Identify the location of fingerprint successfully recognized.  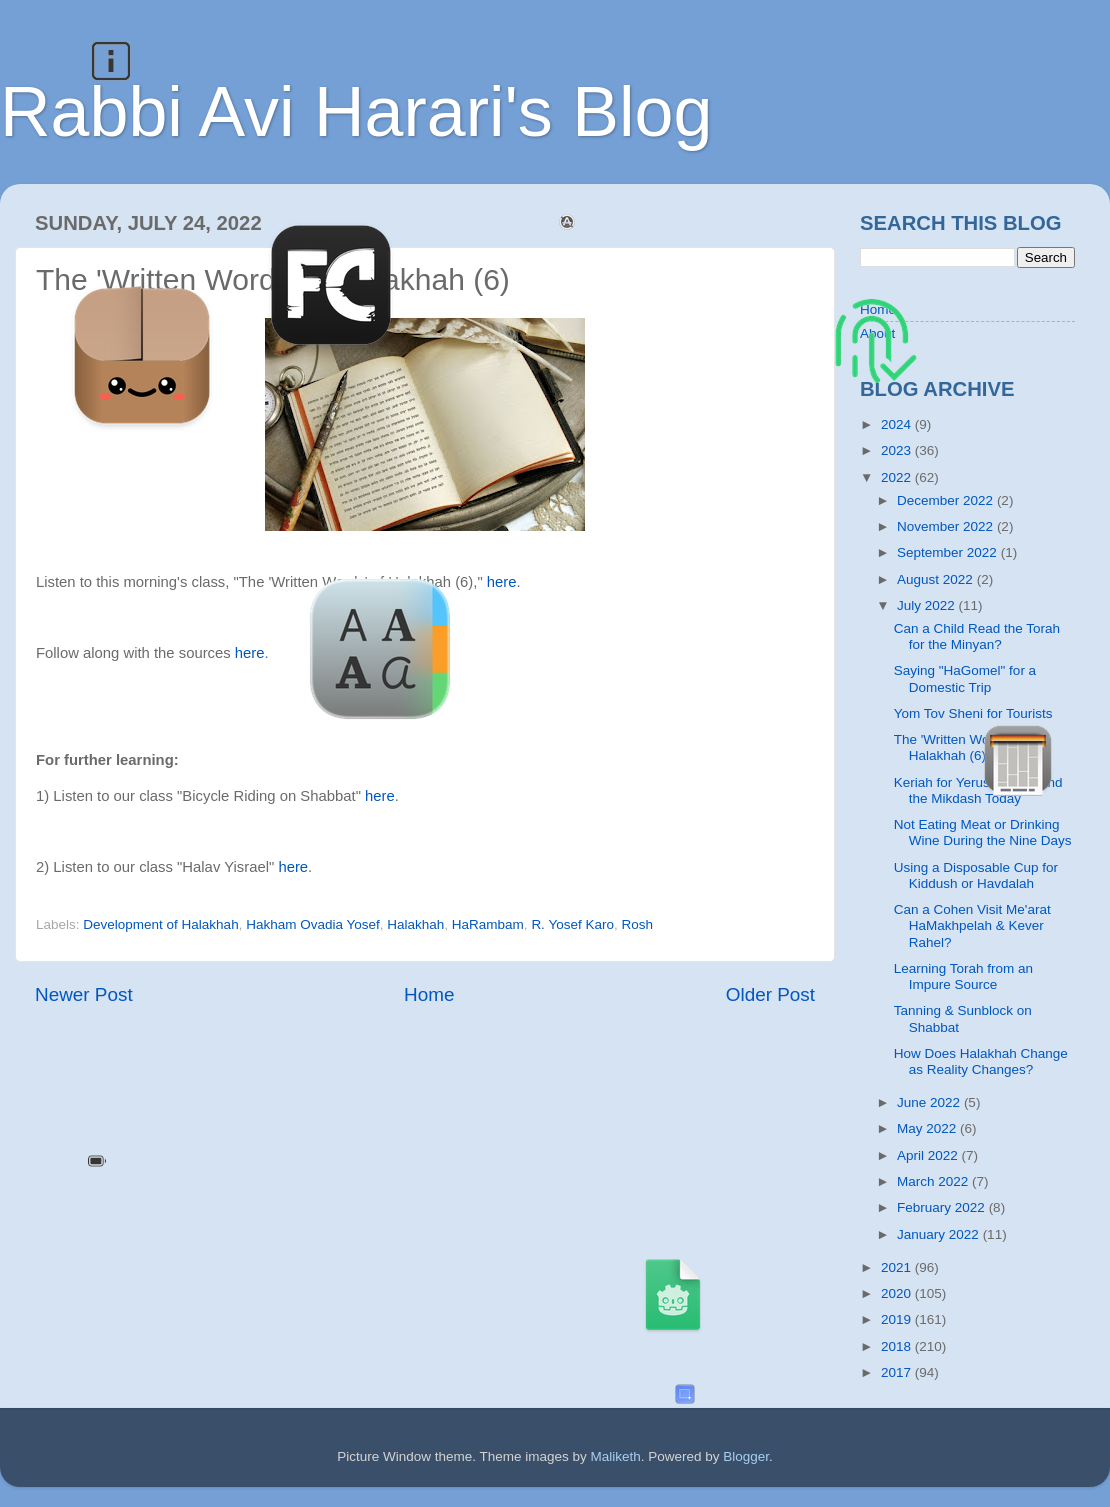
(876, 341).